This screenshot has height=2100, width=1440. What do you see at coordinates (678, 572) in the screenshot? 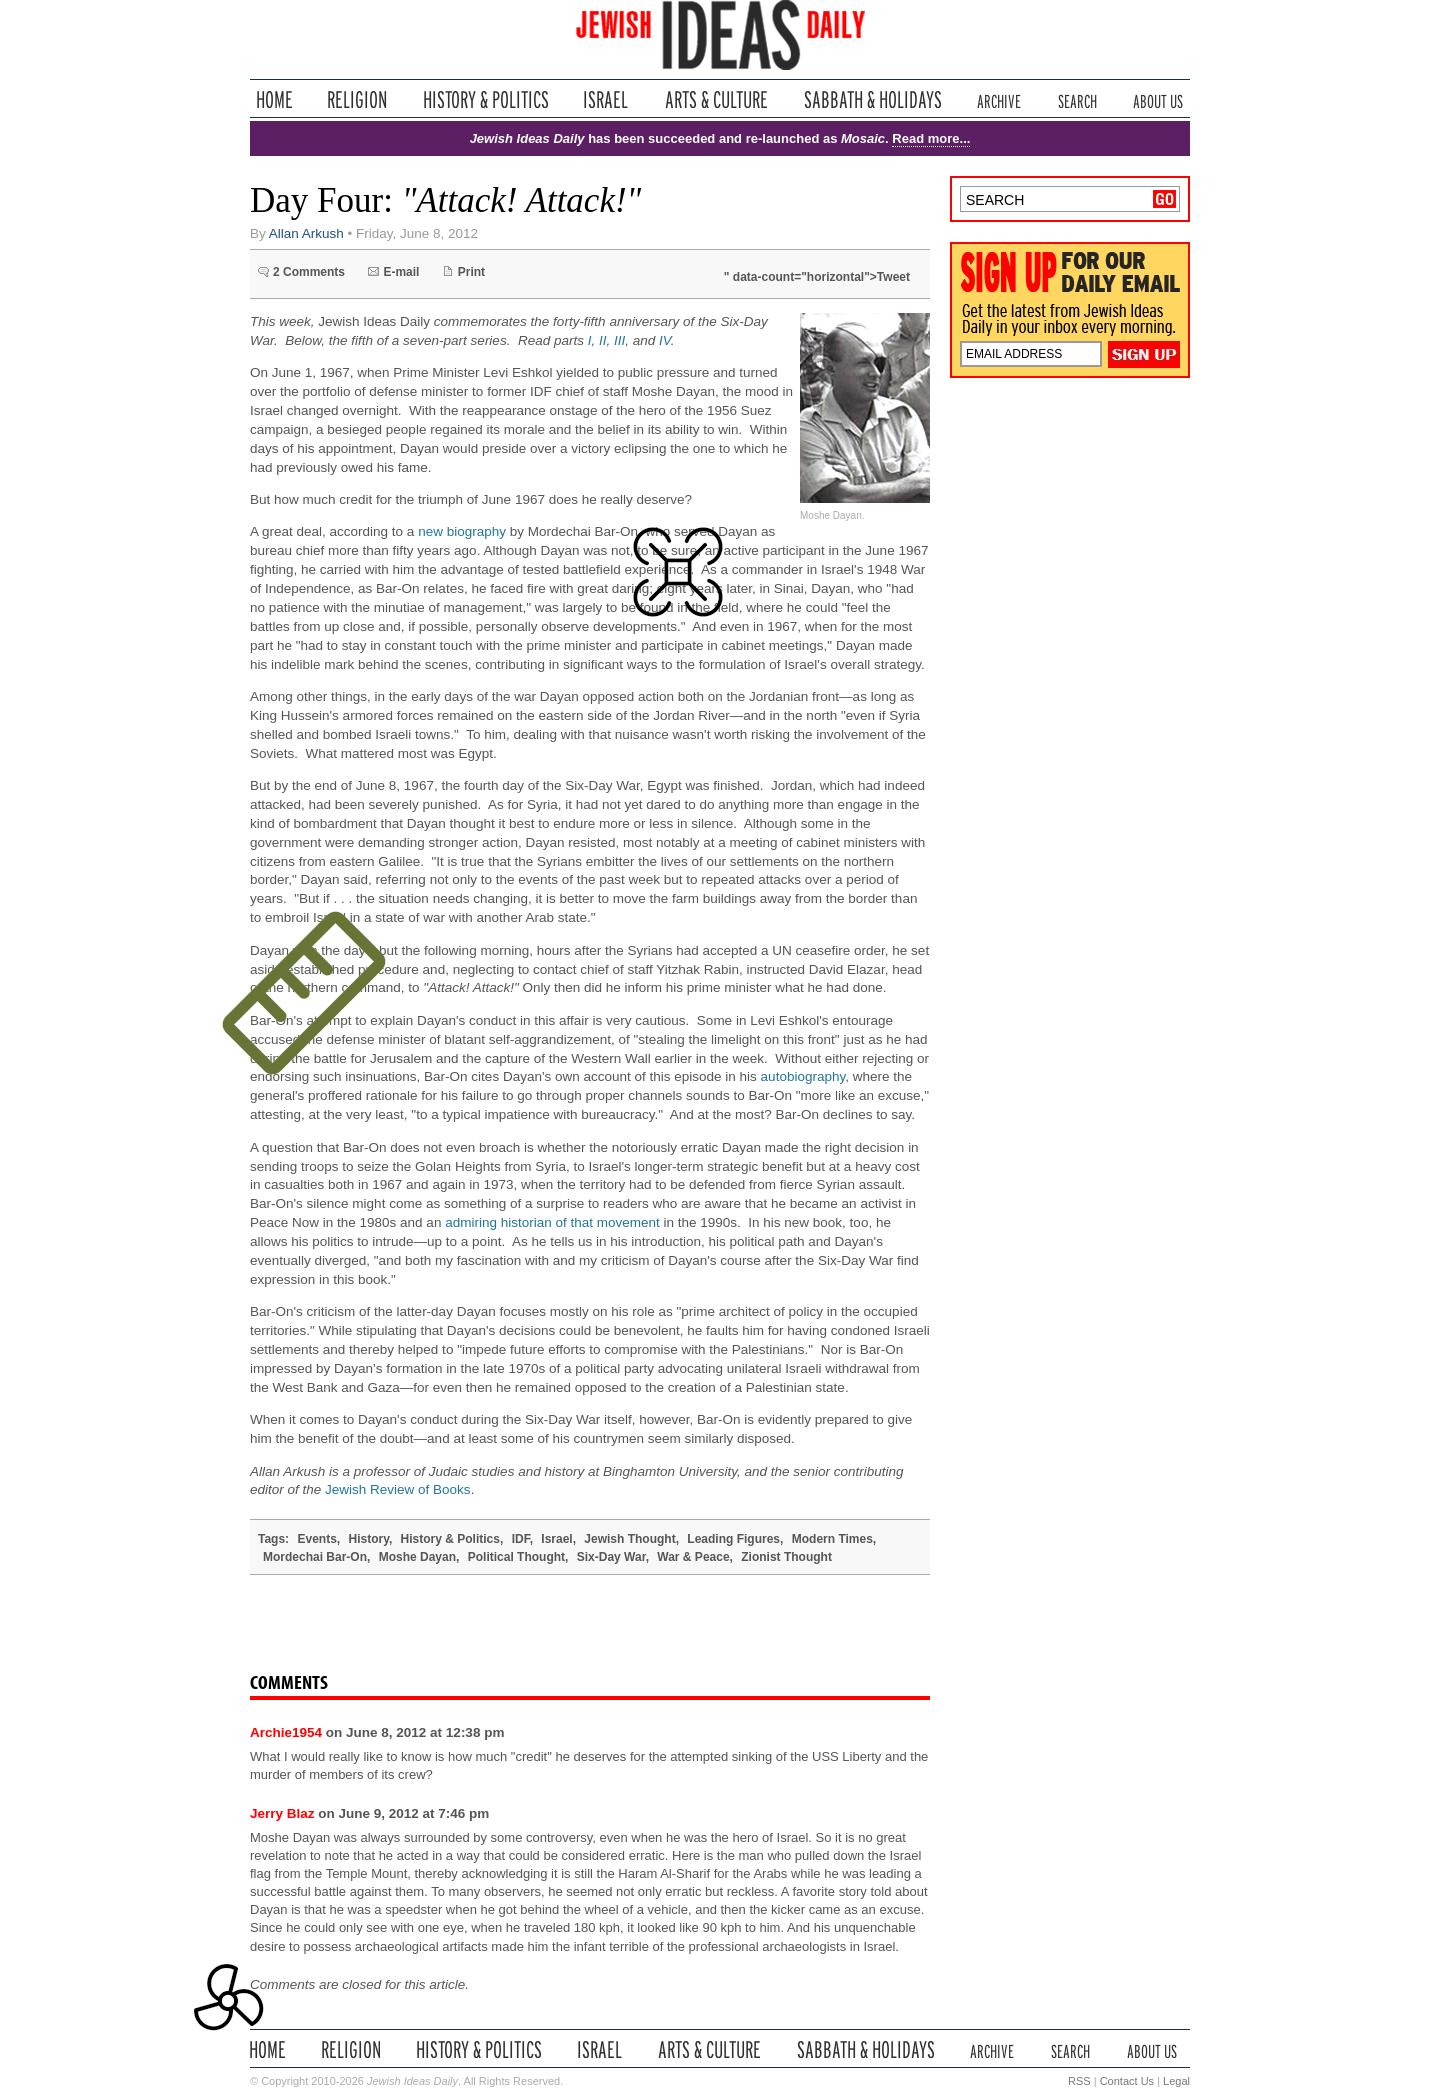
I see `access drone controls` at bounding box center [678, 572].